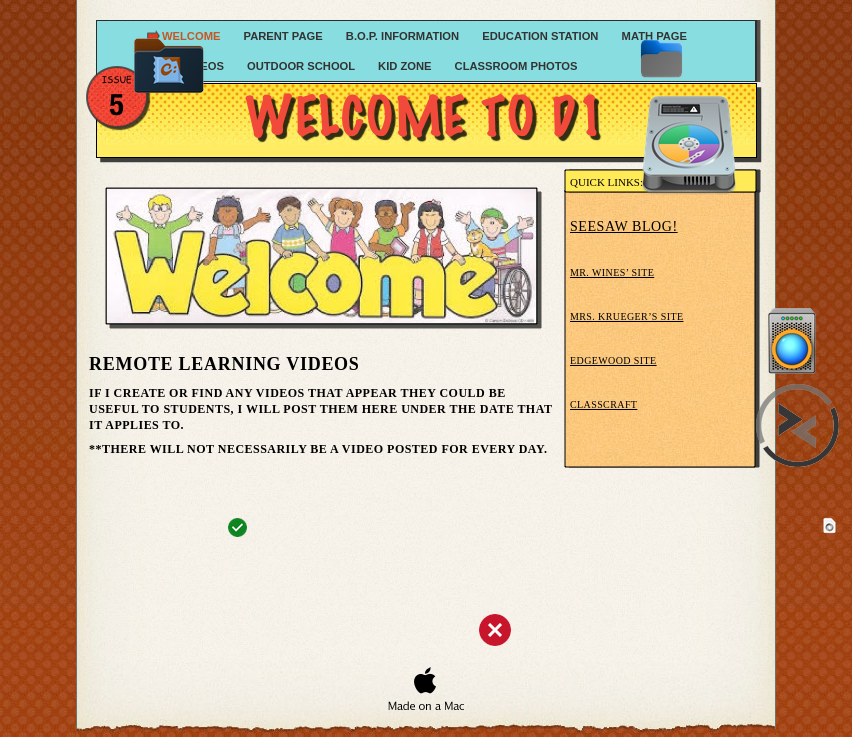 The image size is (852, 737). What do you see at coordinates (792, 341) in the screenshot?
I see `indicates a non-RAID configured storage device` at bounding box center [792, 341].